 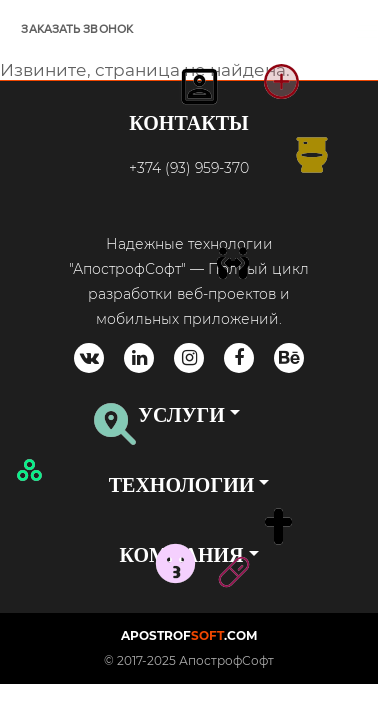 I want to click on indicates restroom or bathroom location, so click(x=312, y=155).